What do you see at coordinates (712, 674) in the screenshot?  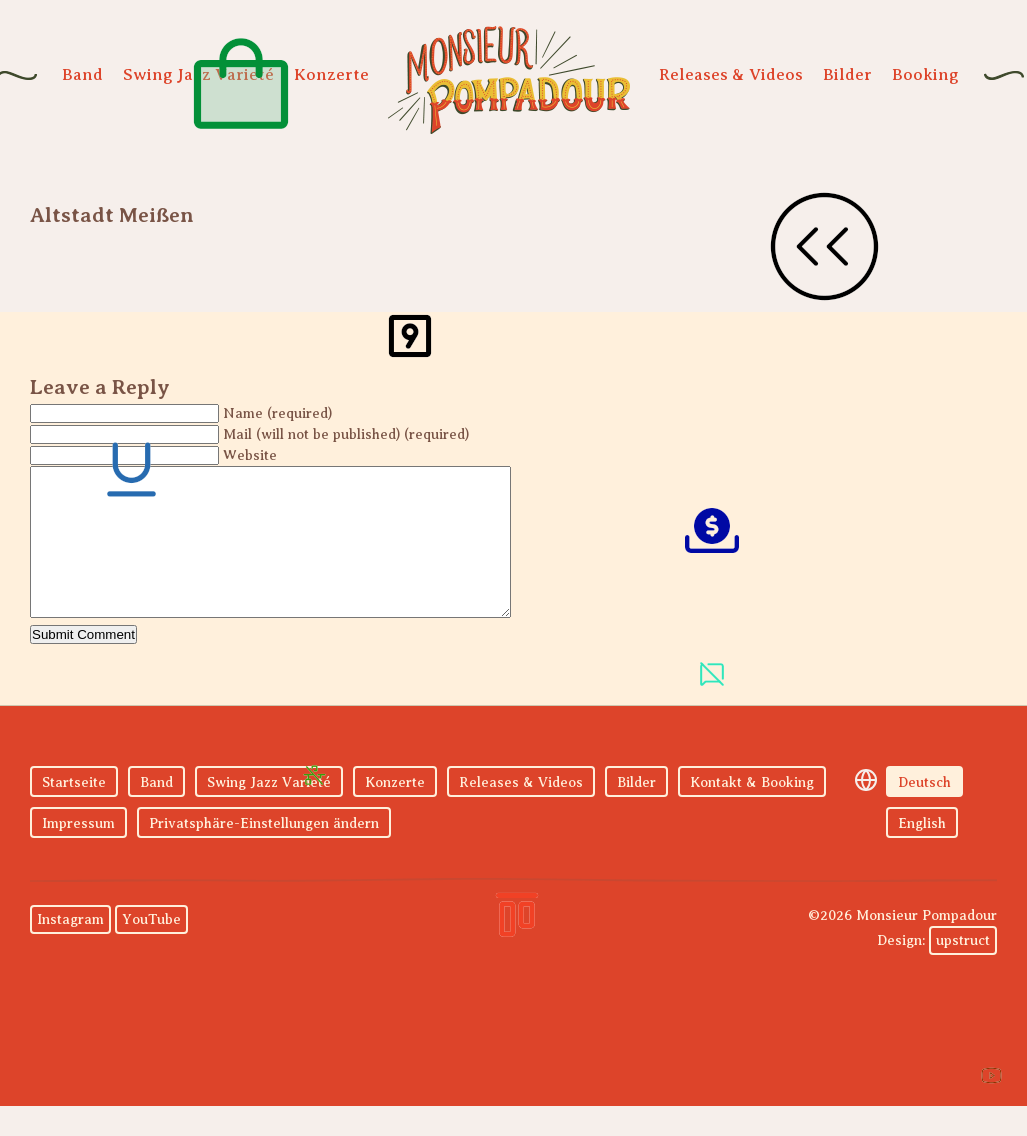 I see `mute or disable chat notifications` at bounding box center [712, 674].